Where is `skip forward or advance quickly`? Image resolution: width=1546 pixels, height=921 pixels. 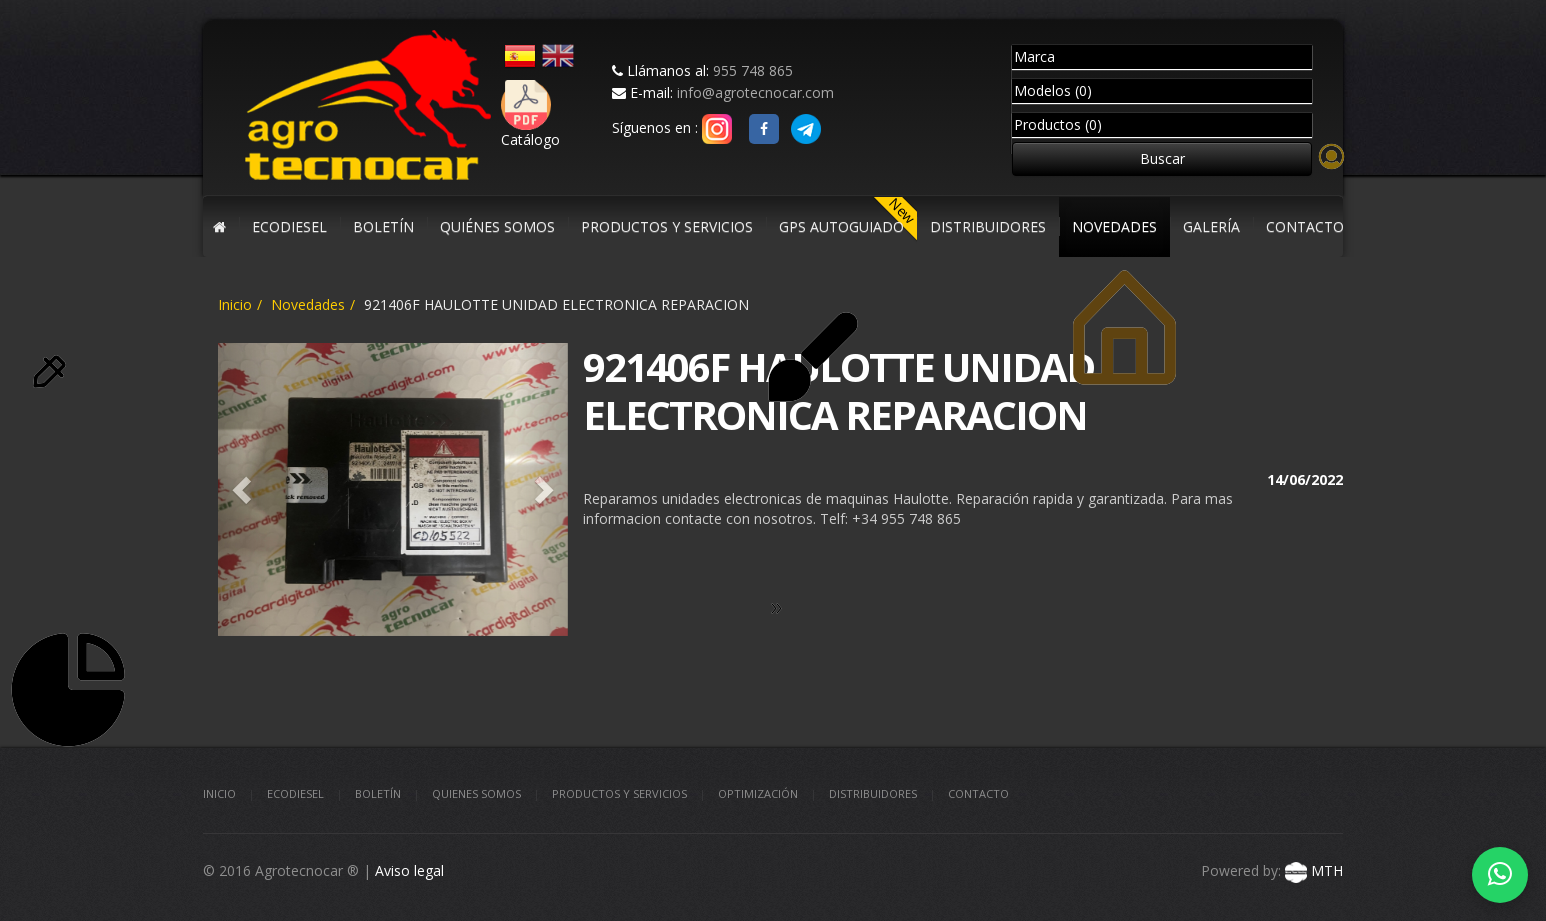
skip forward or advance quickly is located at coordinates (776, 608).